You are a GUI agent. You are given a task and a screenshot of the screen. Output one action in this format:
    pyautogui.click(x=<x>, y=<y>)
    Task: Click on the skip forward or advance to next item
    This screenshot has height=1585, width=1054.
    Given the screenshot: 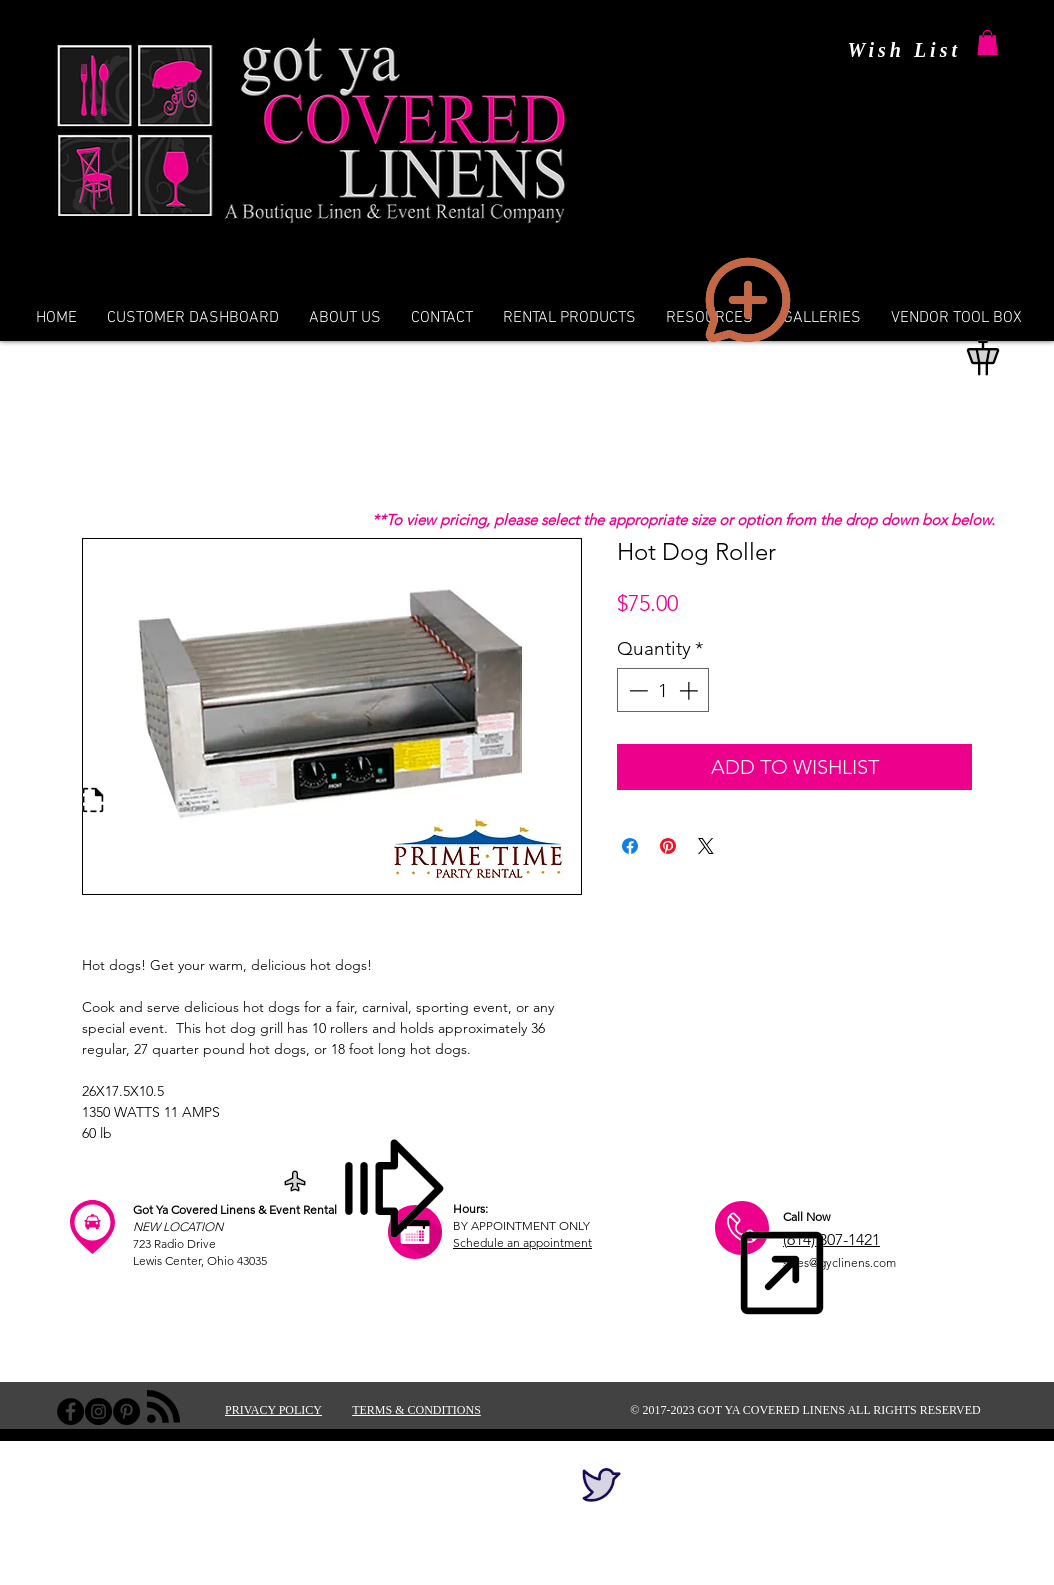 What is the action you would take?
    pyautogui.click(x=390, y=1188)
    